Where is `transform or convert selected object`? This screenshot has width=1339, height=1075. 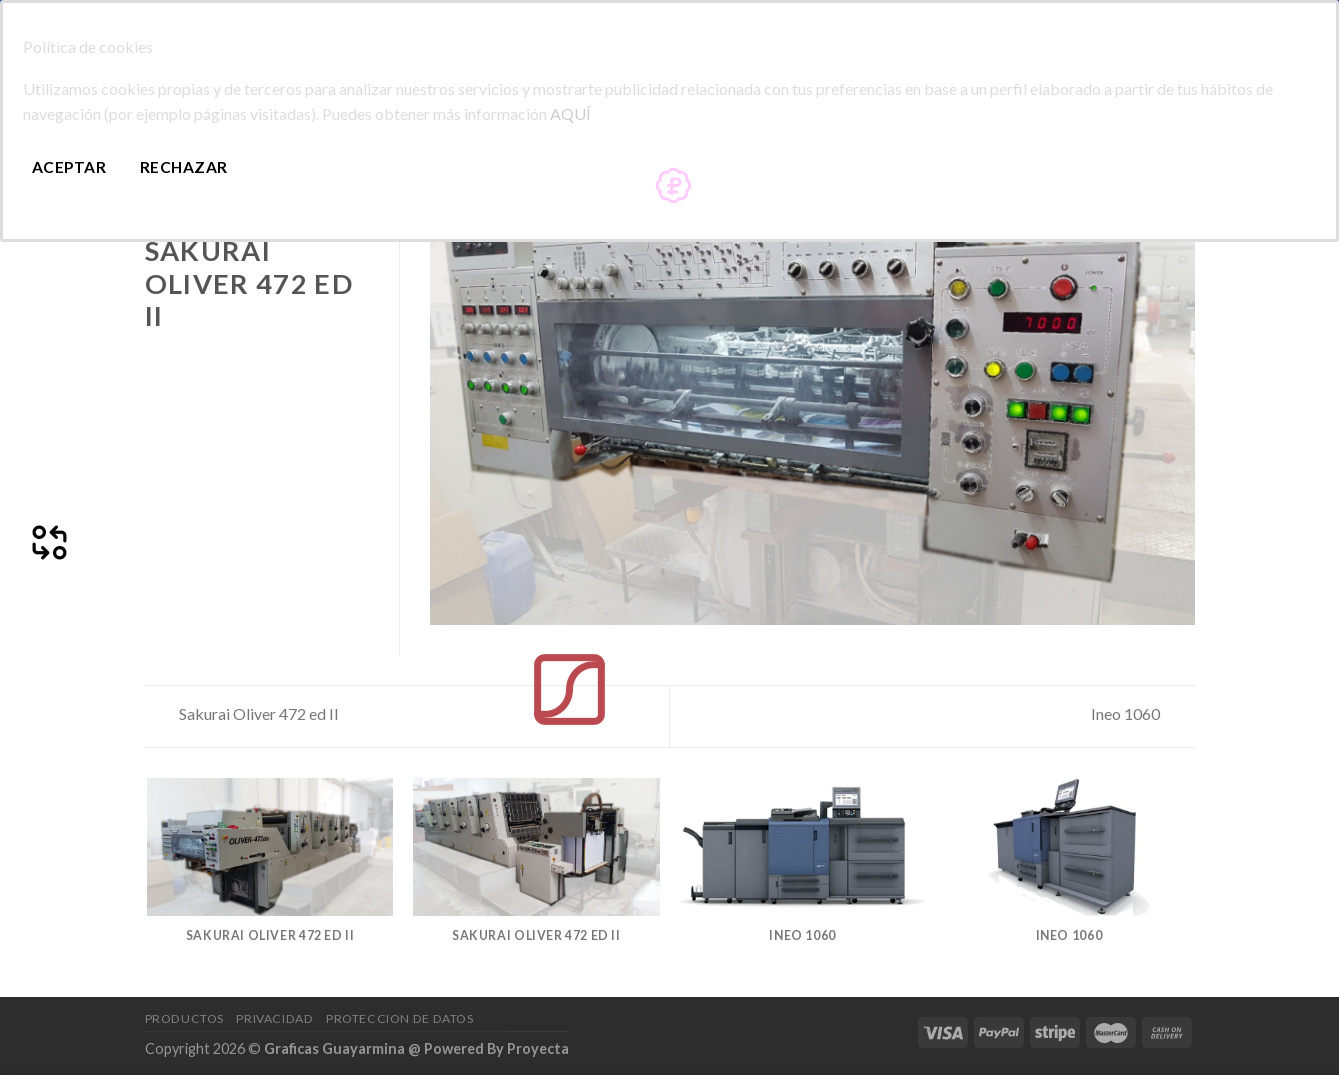 transform or convert selected object is located at coordinates (49, 542).